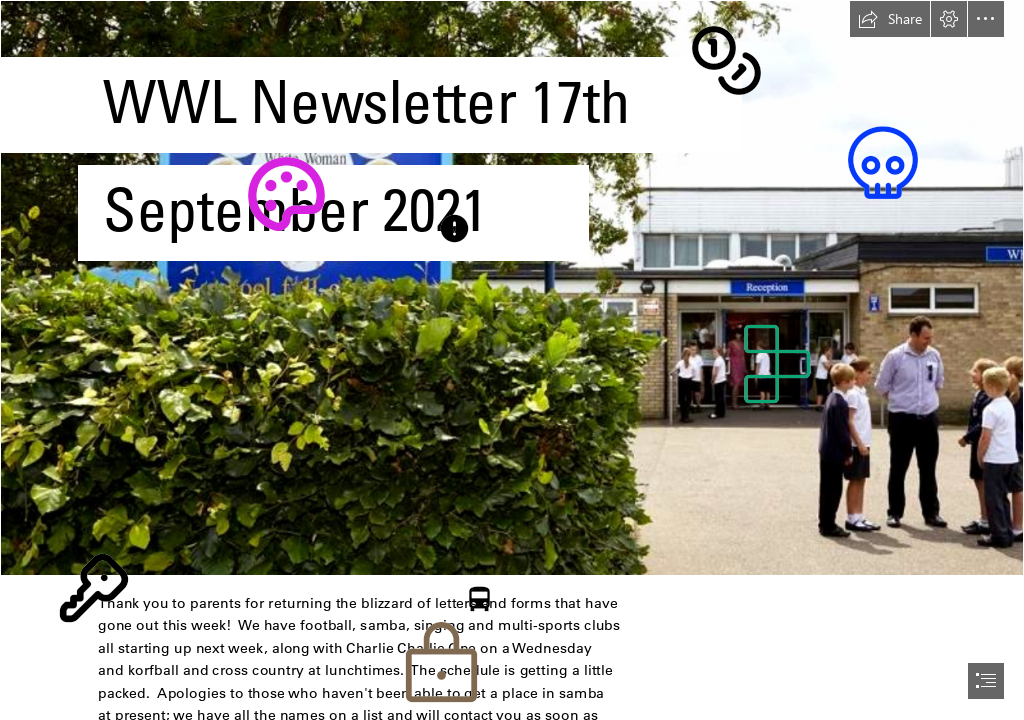  What do you see at coordinates (726, 60) in the screenshot?
I see `view your coin balance or currency` at bounding box center [726, 60].